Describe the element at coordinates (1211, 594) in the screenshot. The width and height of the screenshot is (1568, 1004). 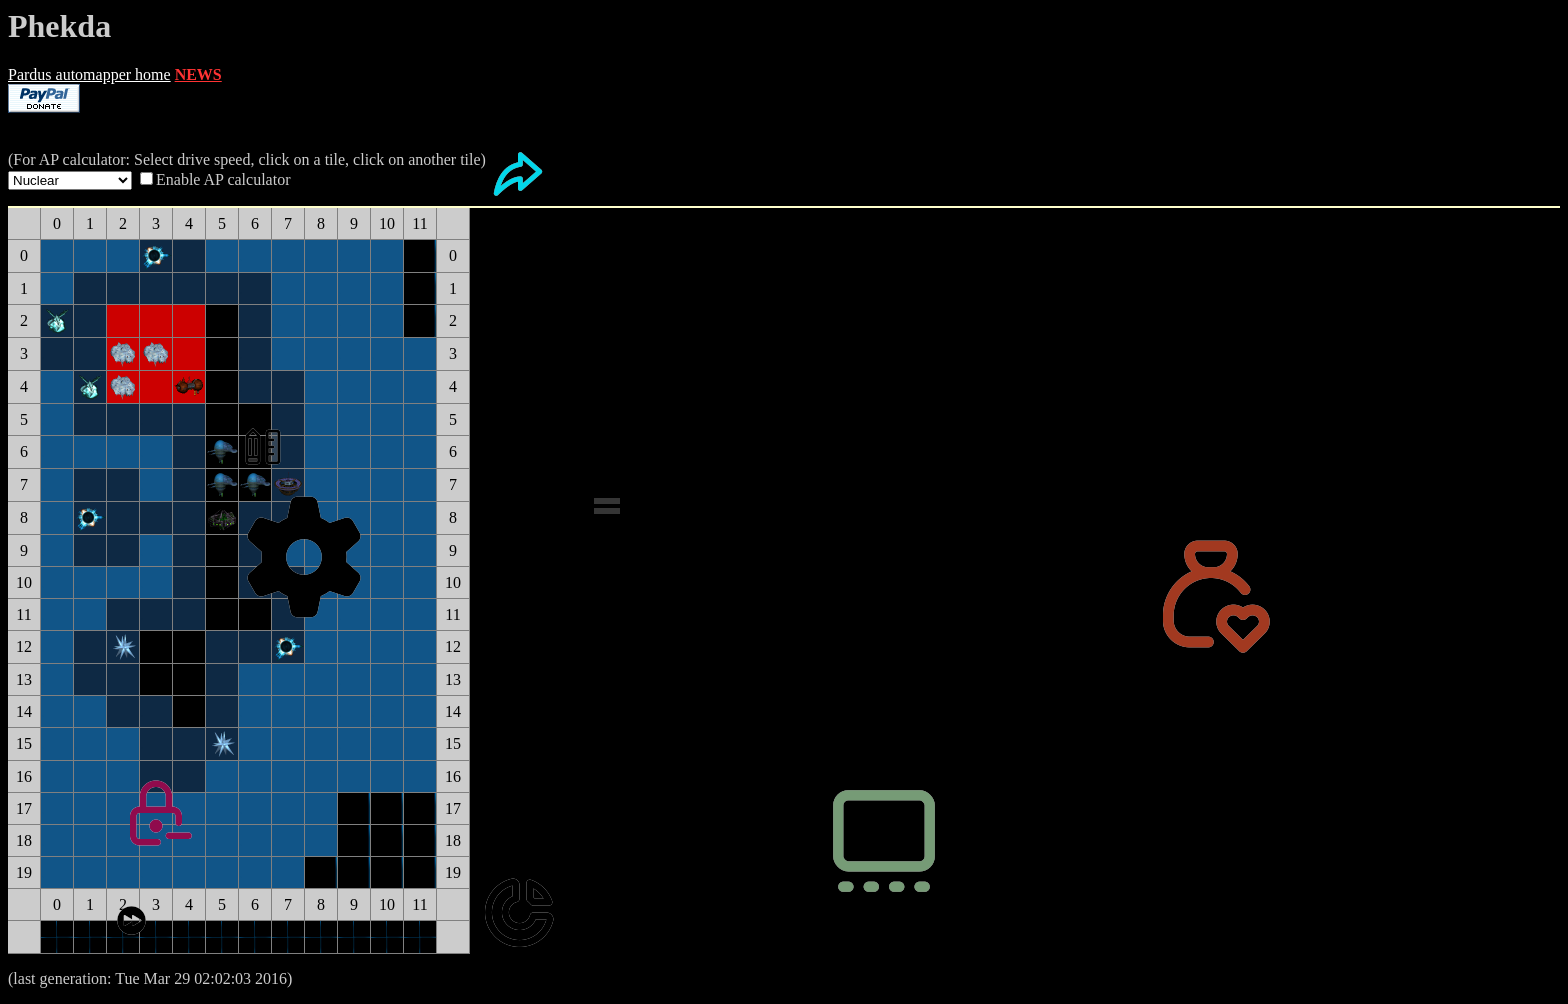
I see `donate to a cause or charity` at that location.